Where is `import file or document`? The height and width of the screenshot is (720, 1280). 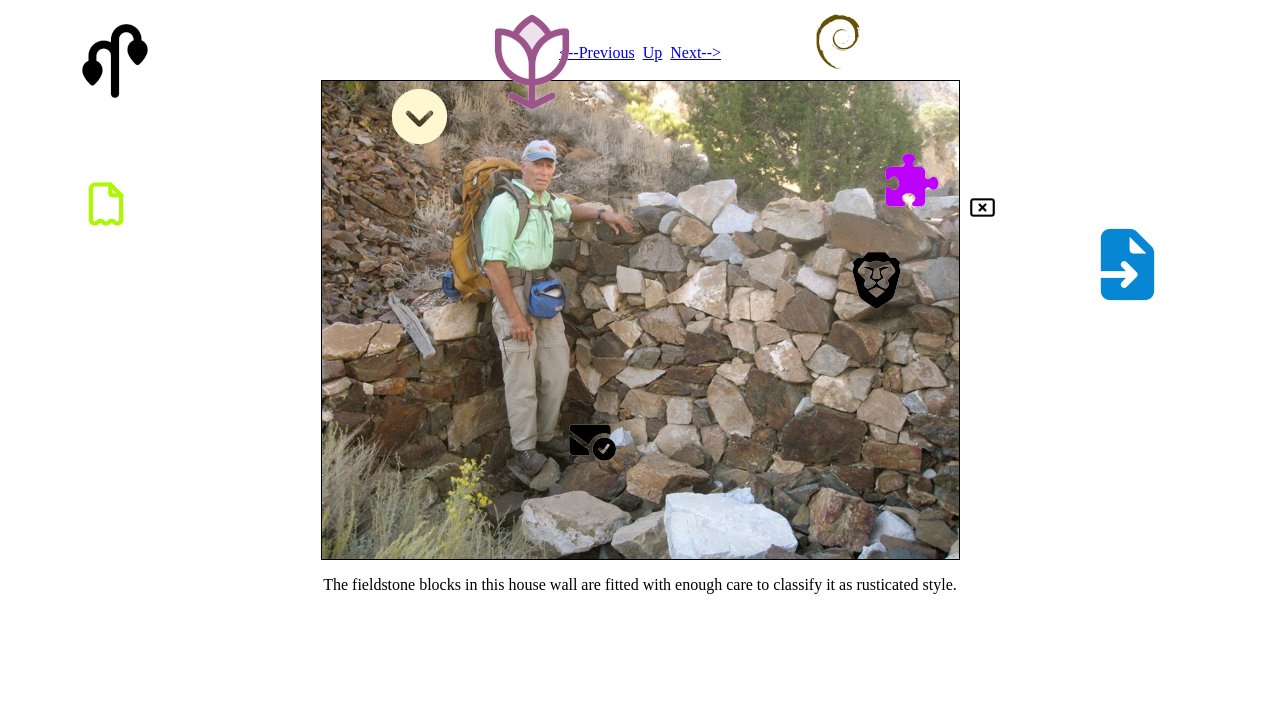 import file or document is located at coordinates (1127, 264).